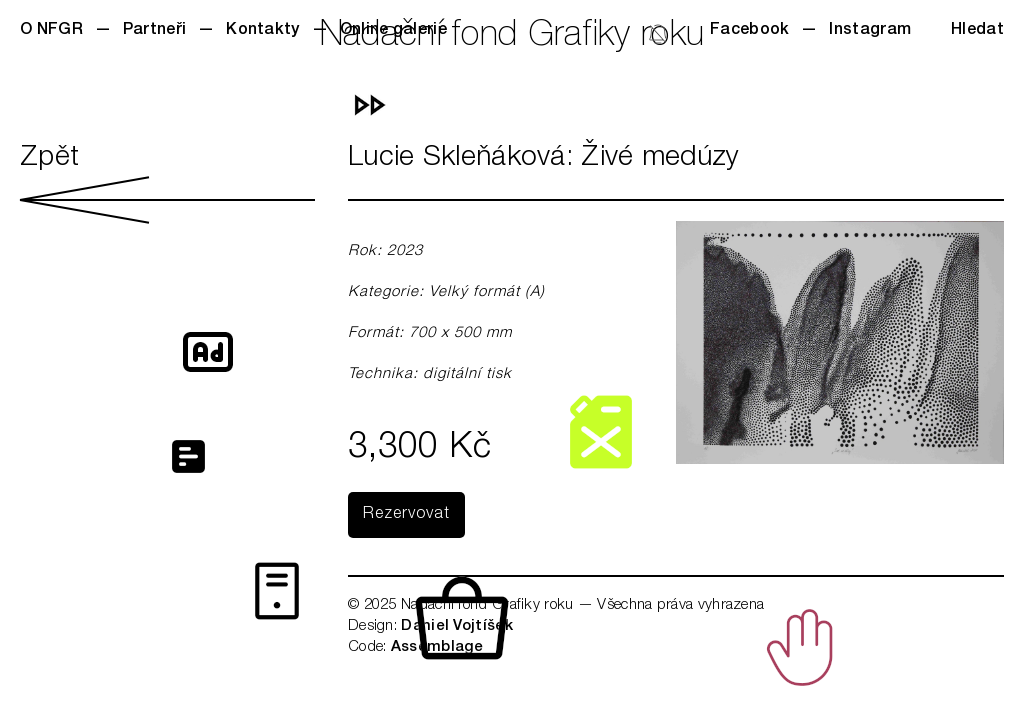 The width and height of the screenshot is (1024, 720). Describe the element at coordinates (188, 456) in the screenshot. I see `view poll or survey results` at that location.